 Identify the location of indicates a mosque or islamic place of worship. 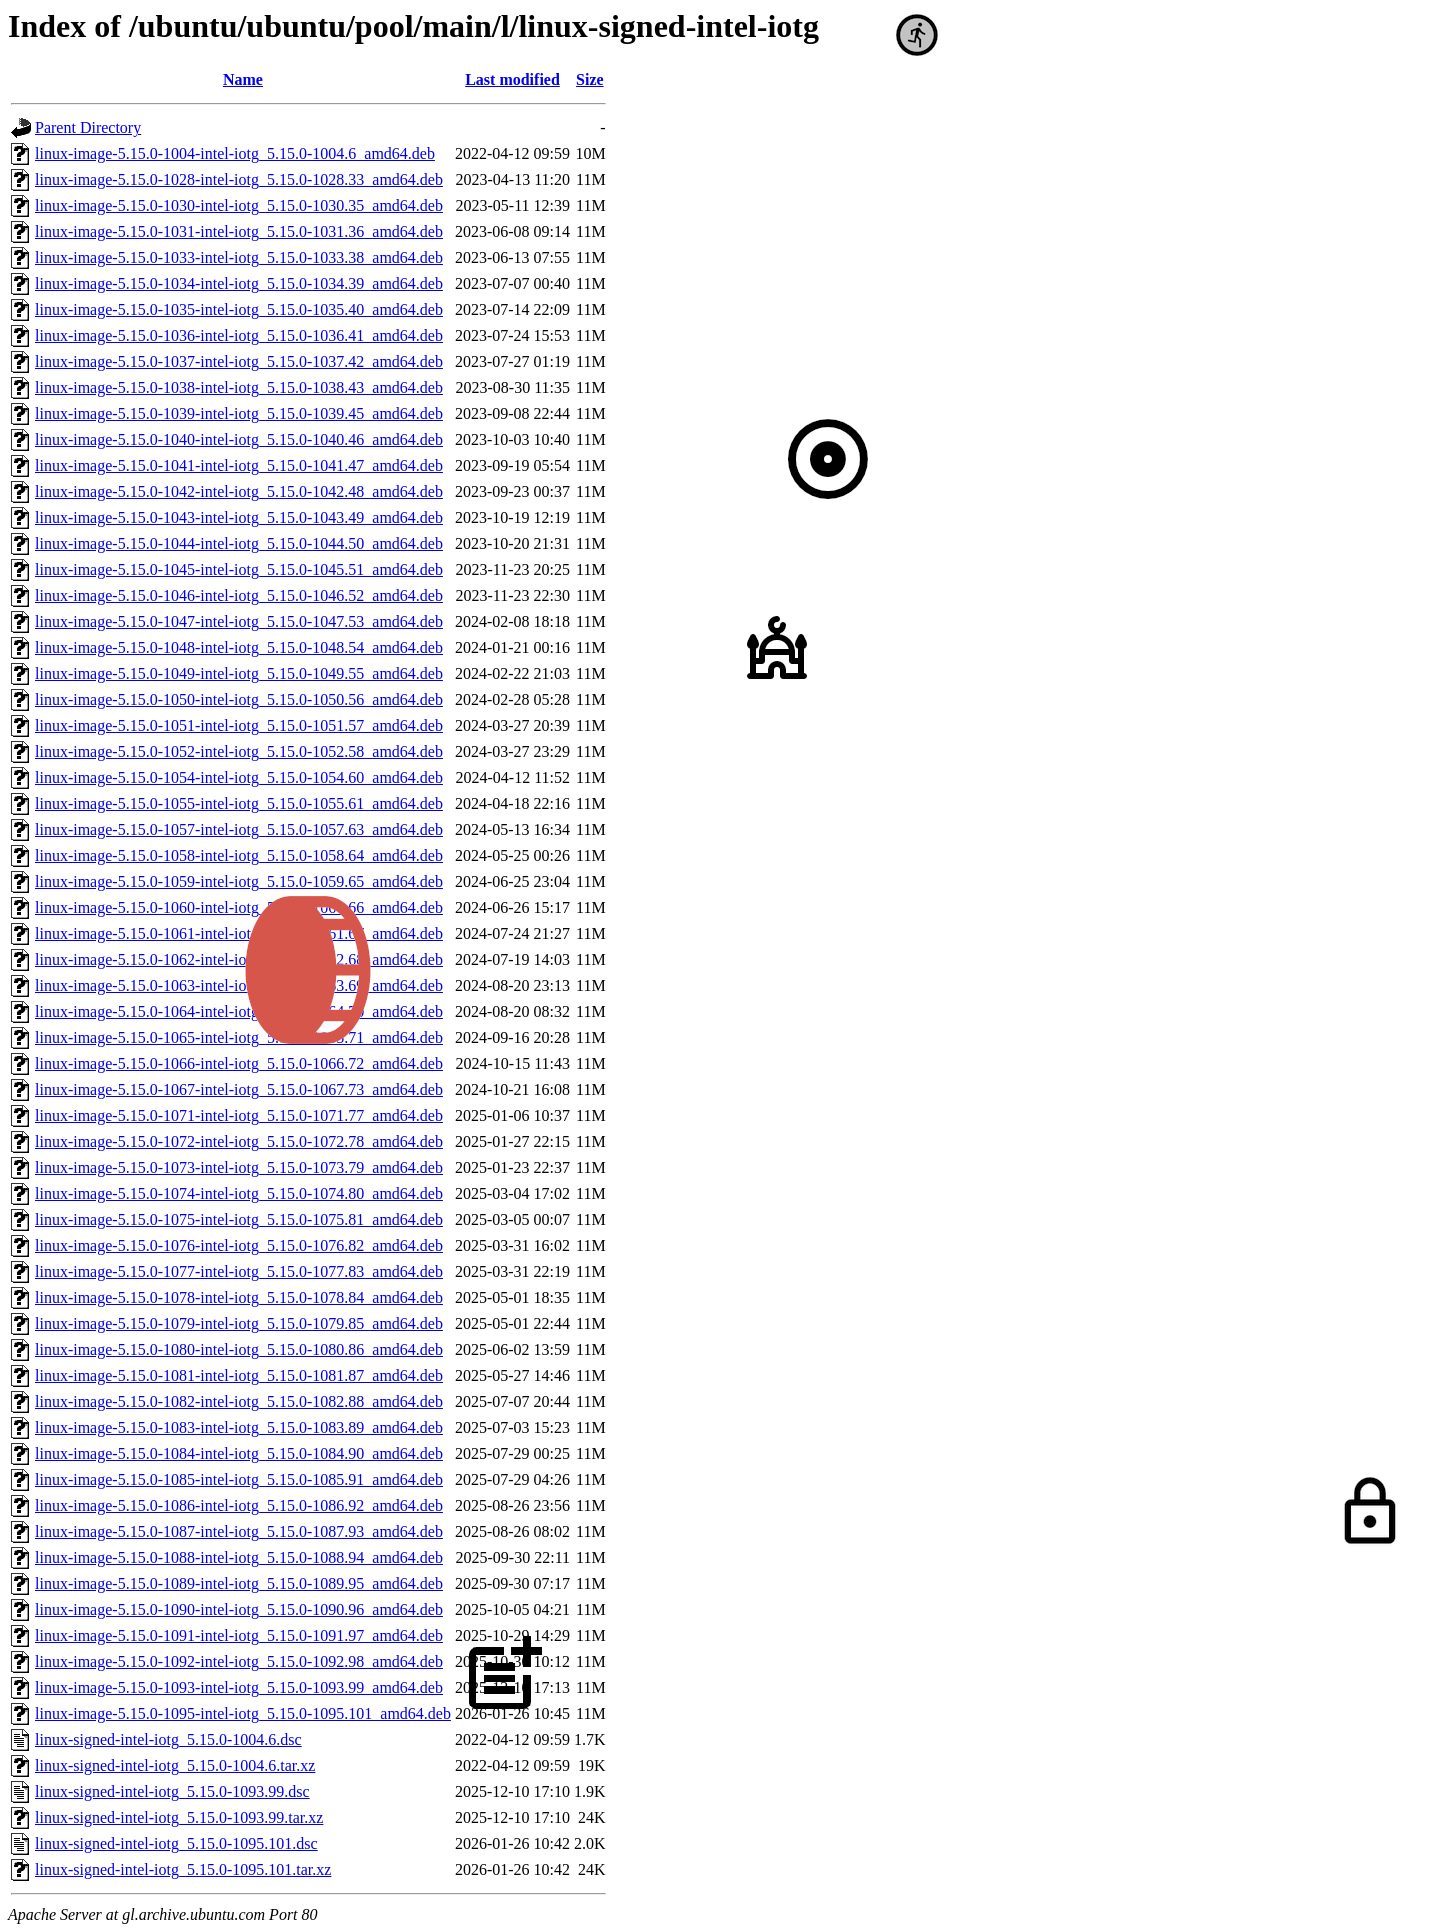
(777, 649).